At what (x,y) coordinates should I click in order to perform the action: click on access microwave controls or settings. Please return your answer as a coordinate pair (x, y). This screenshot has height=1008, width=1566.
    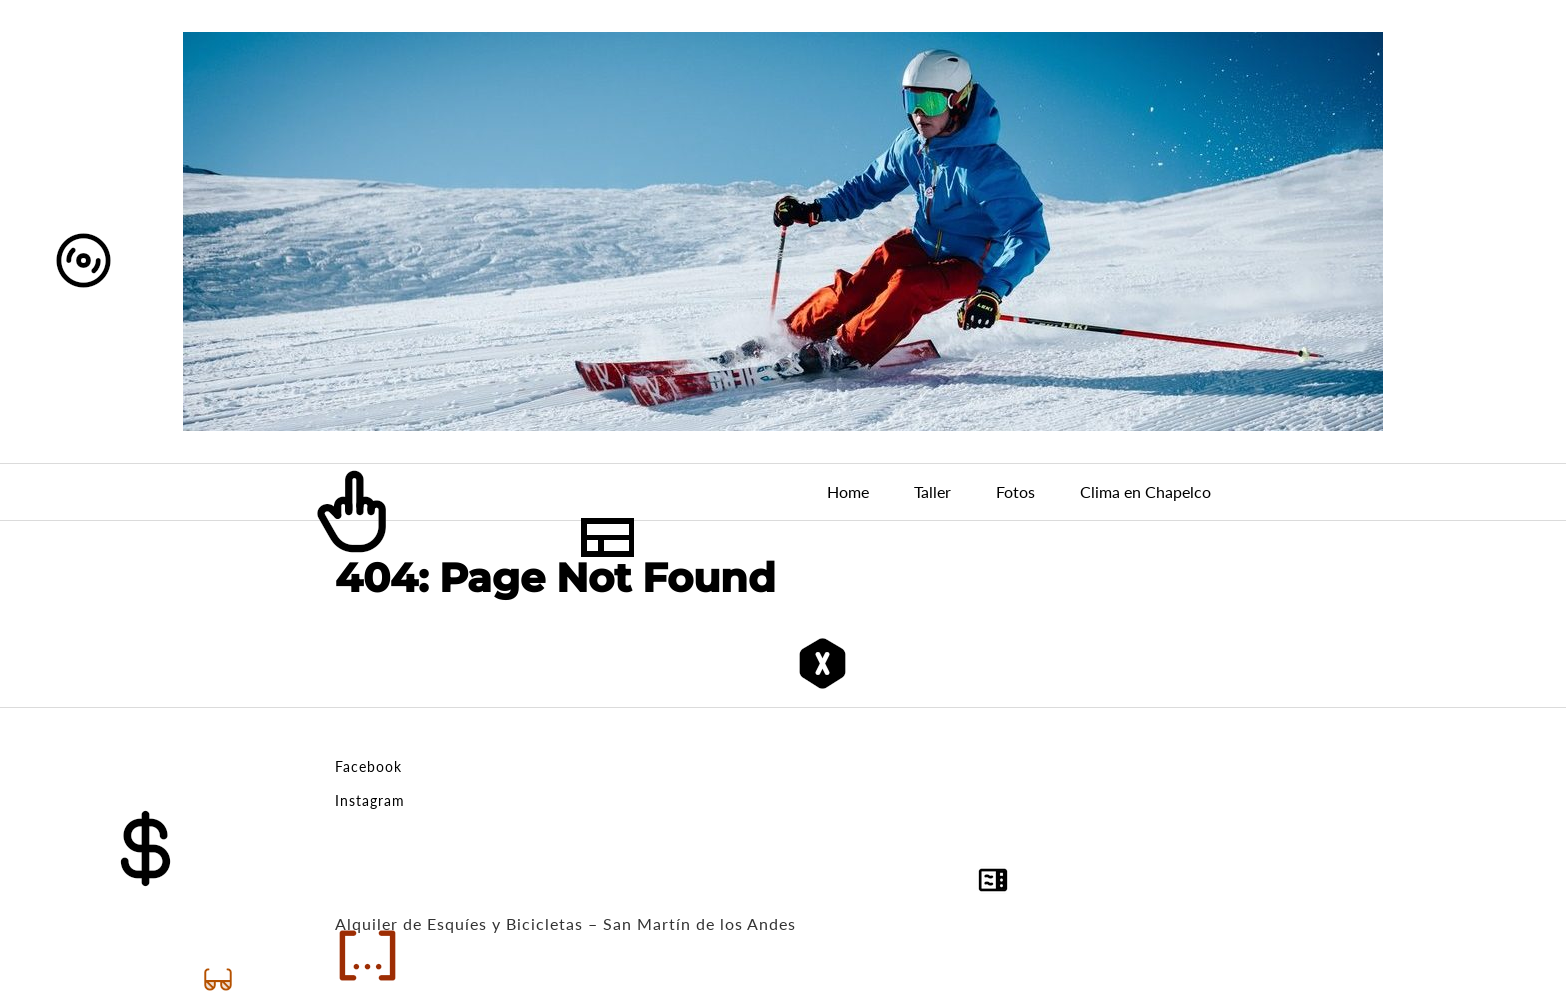
    Looking at the image, I should click on (993, 880).